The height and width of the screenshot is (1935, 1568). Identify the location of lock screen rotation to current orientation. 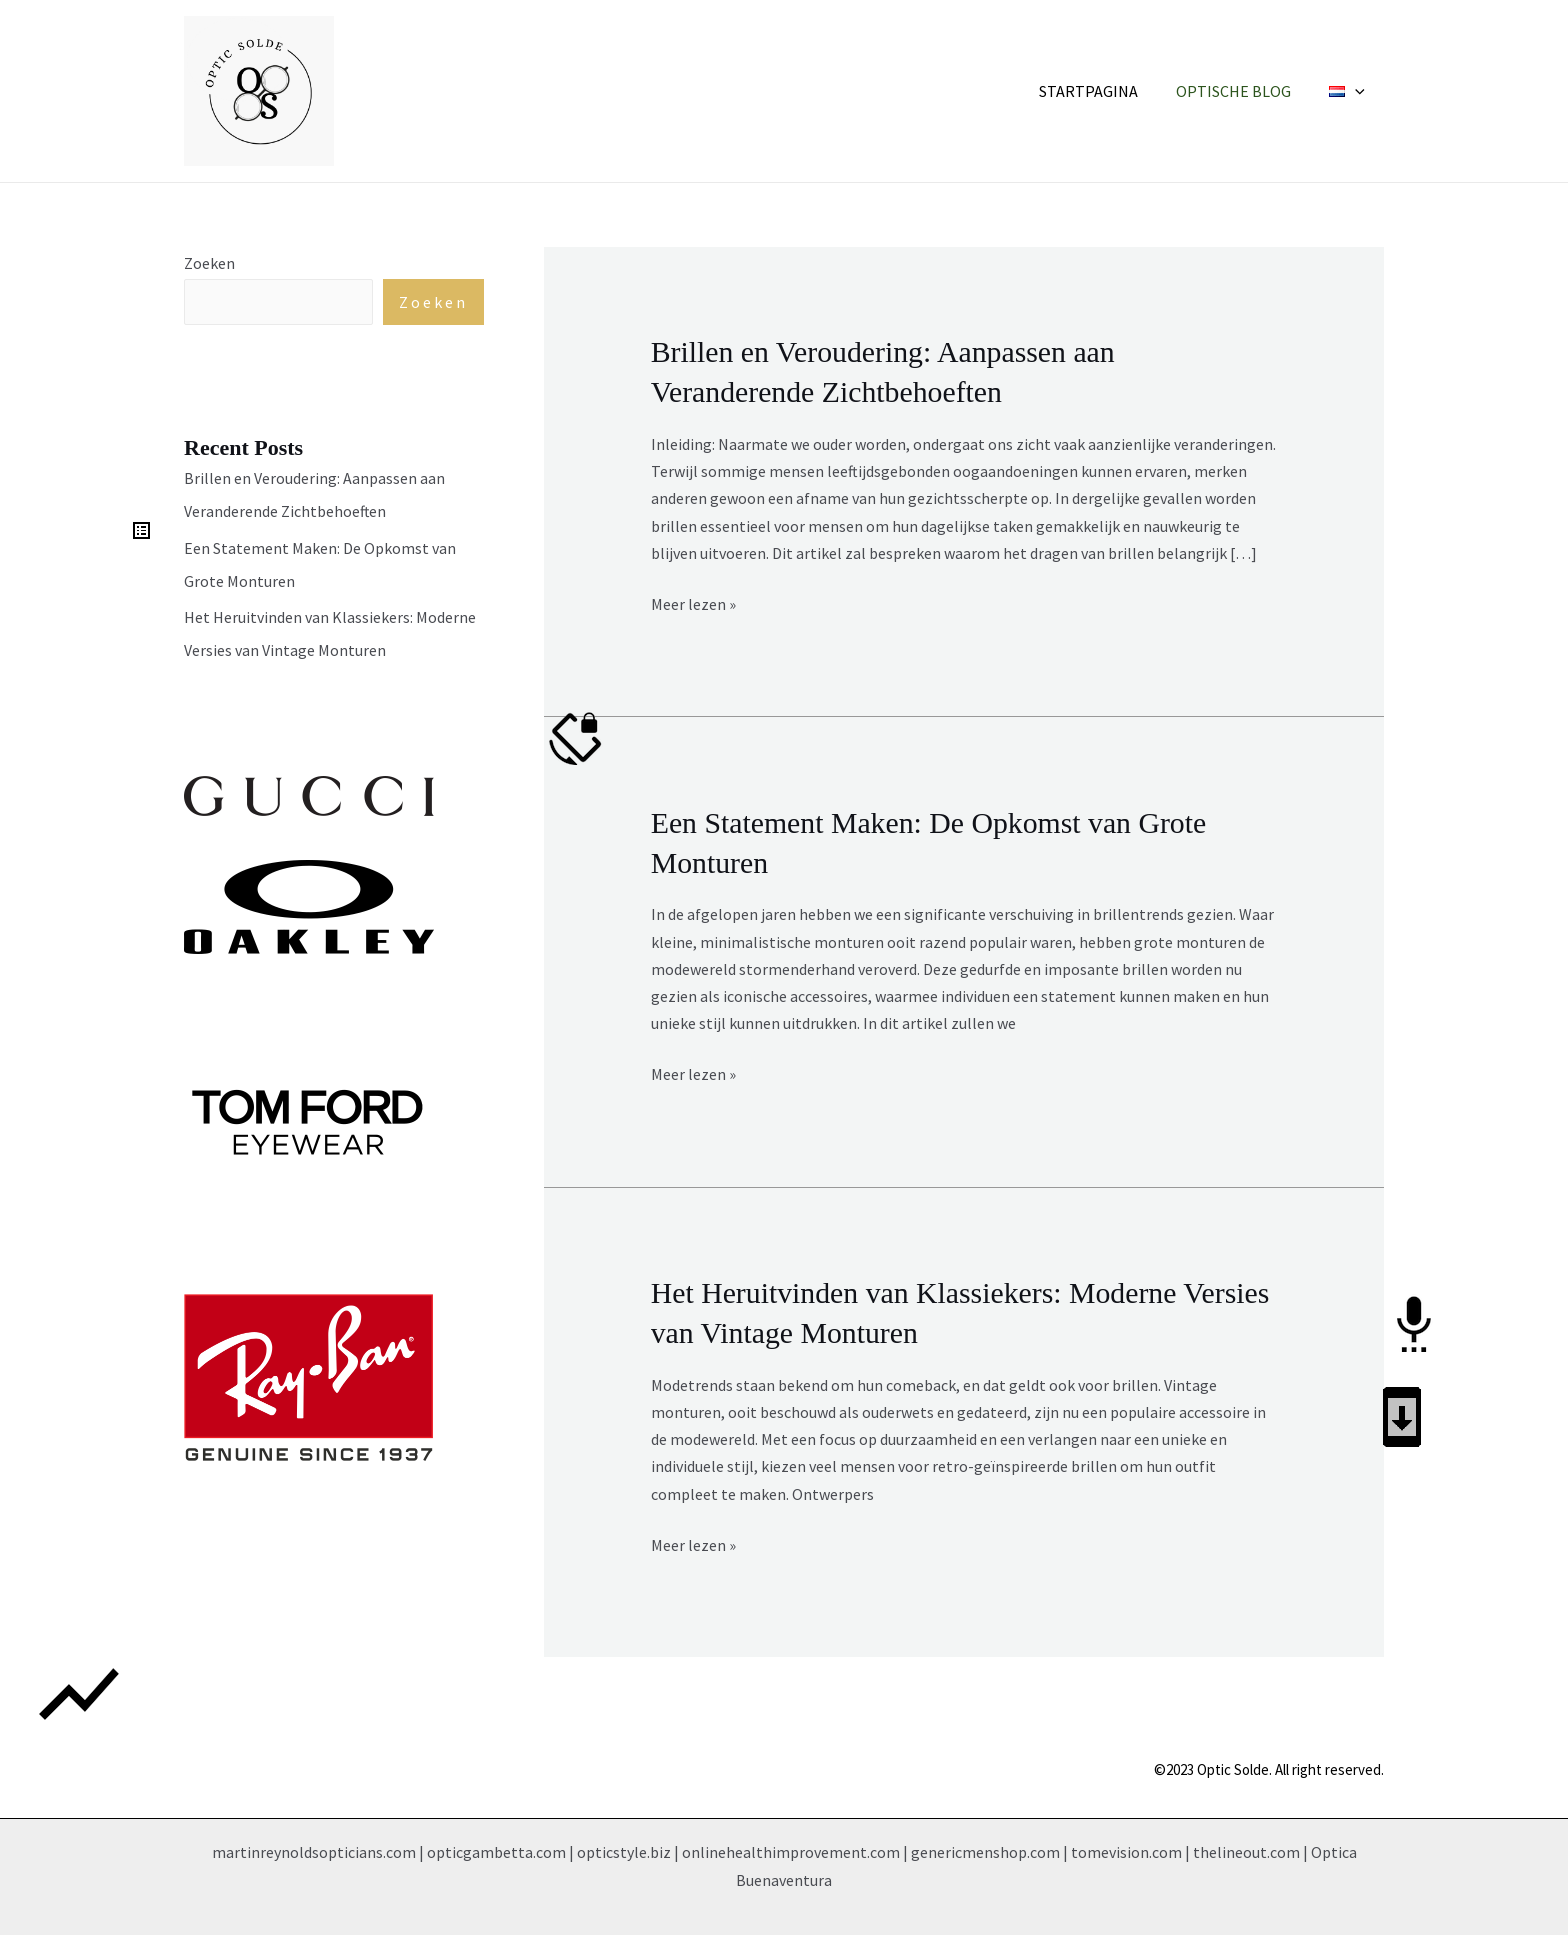
(576, 737).